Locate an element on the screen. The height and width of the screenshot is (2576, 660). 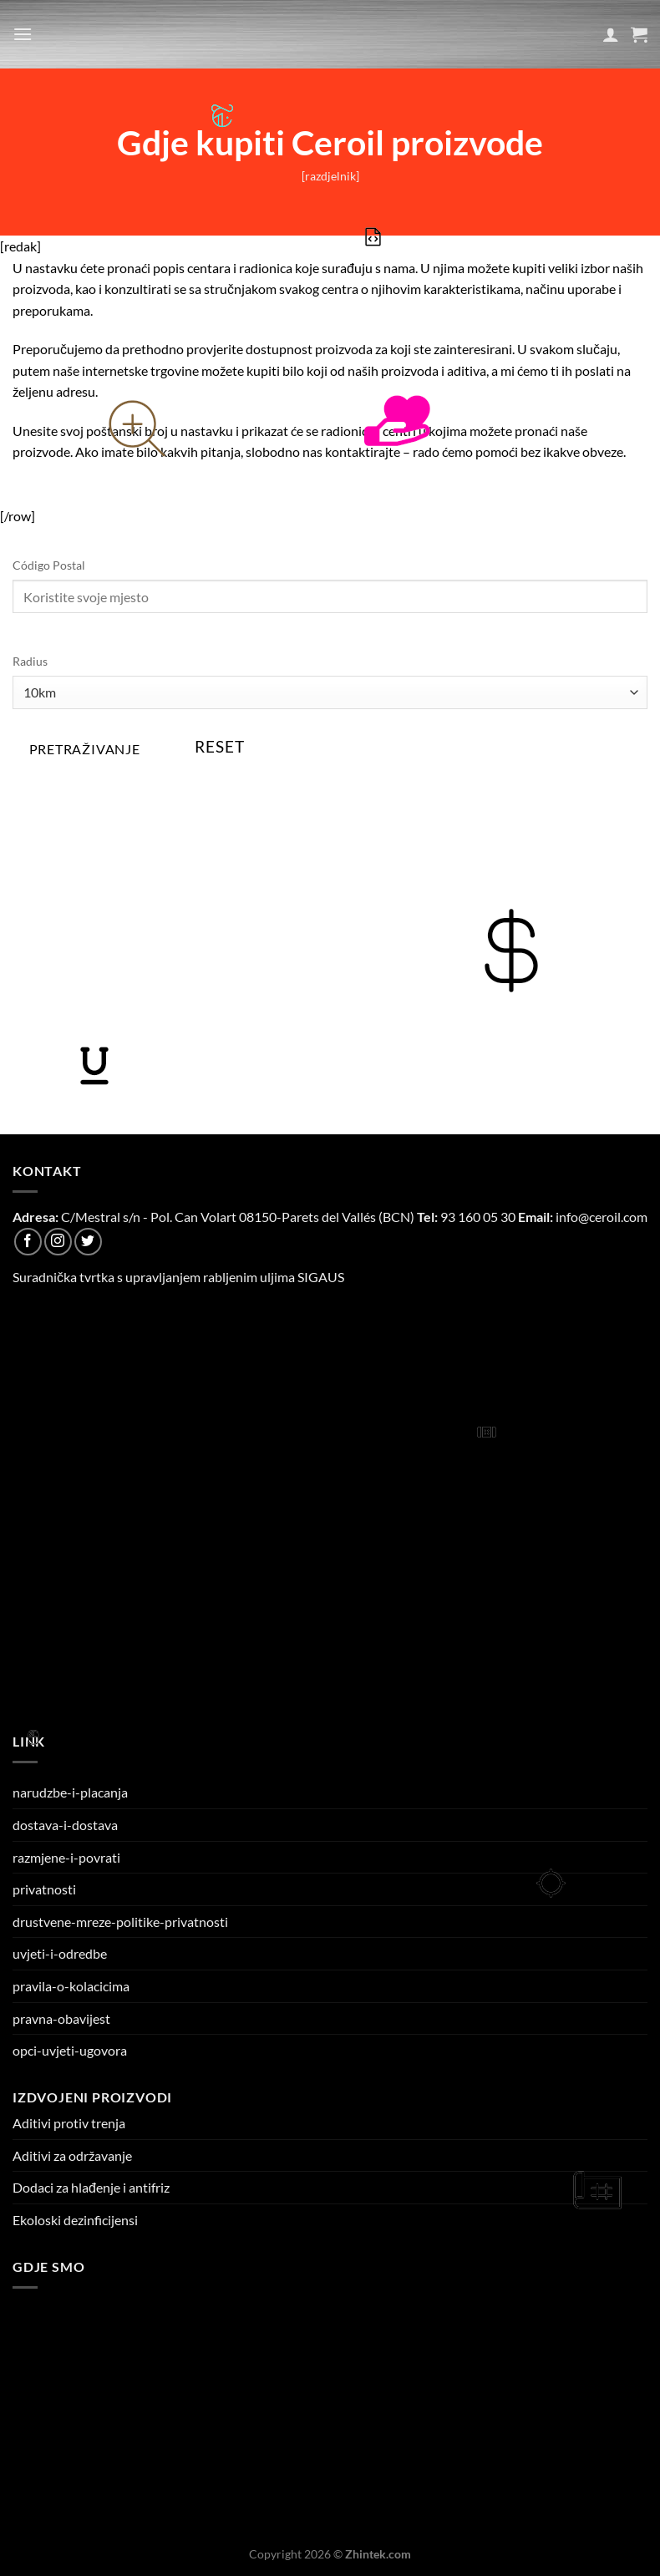
donate or make a charitable contribution is located at coordinates (399, 422).